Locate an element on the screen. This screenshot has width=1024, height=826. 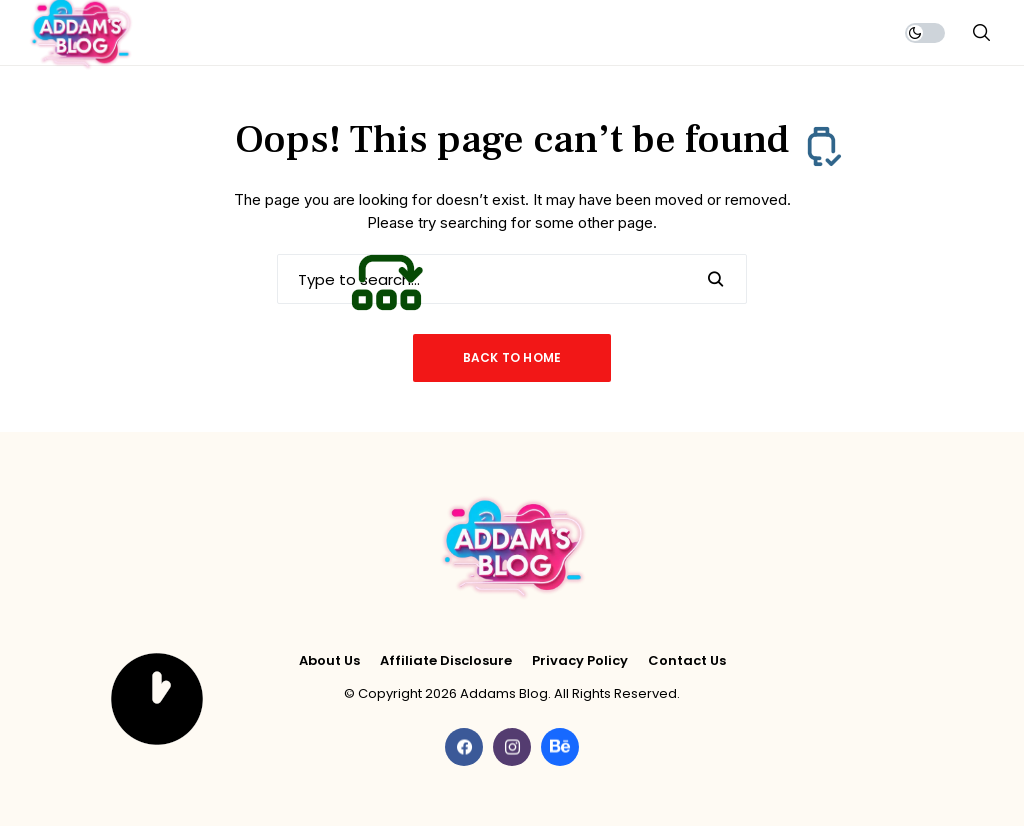
indicates the current time is 1 o'clock is located at coordinates (157, 699).